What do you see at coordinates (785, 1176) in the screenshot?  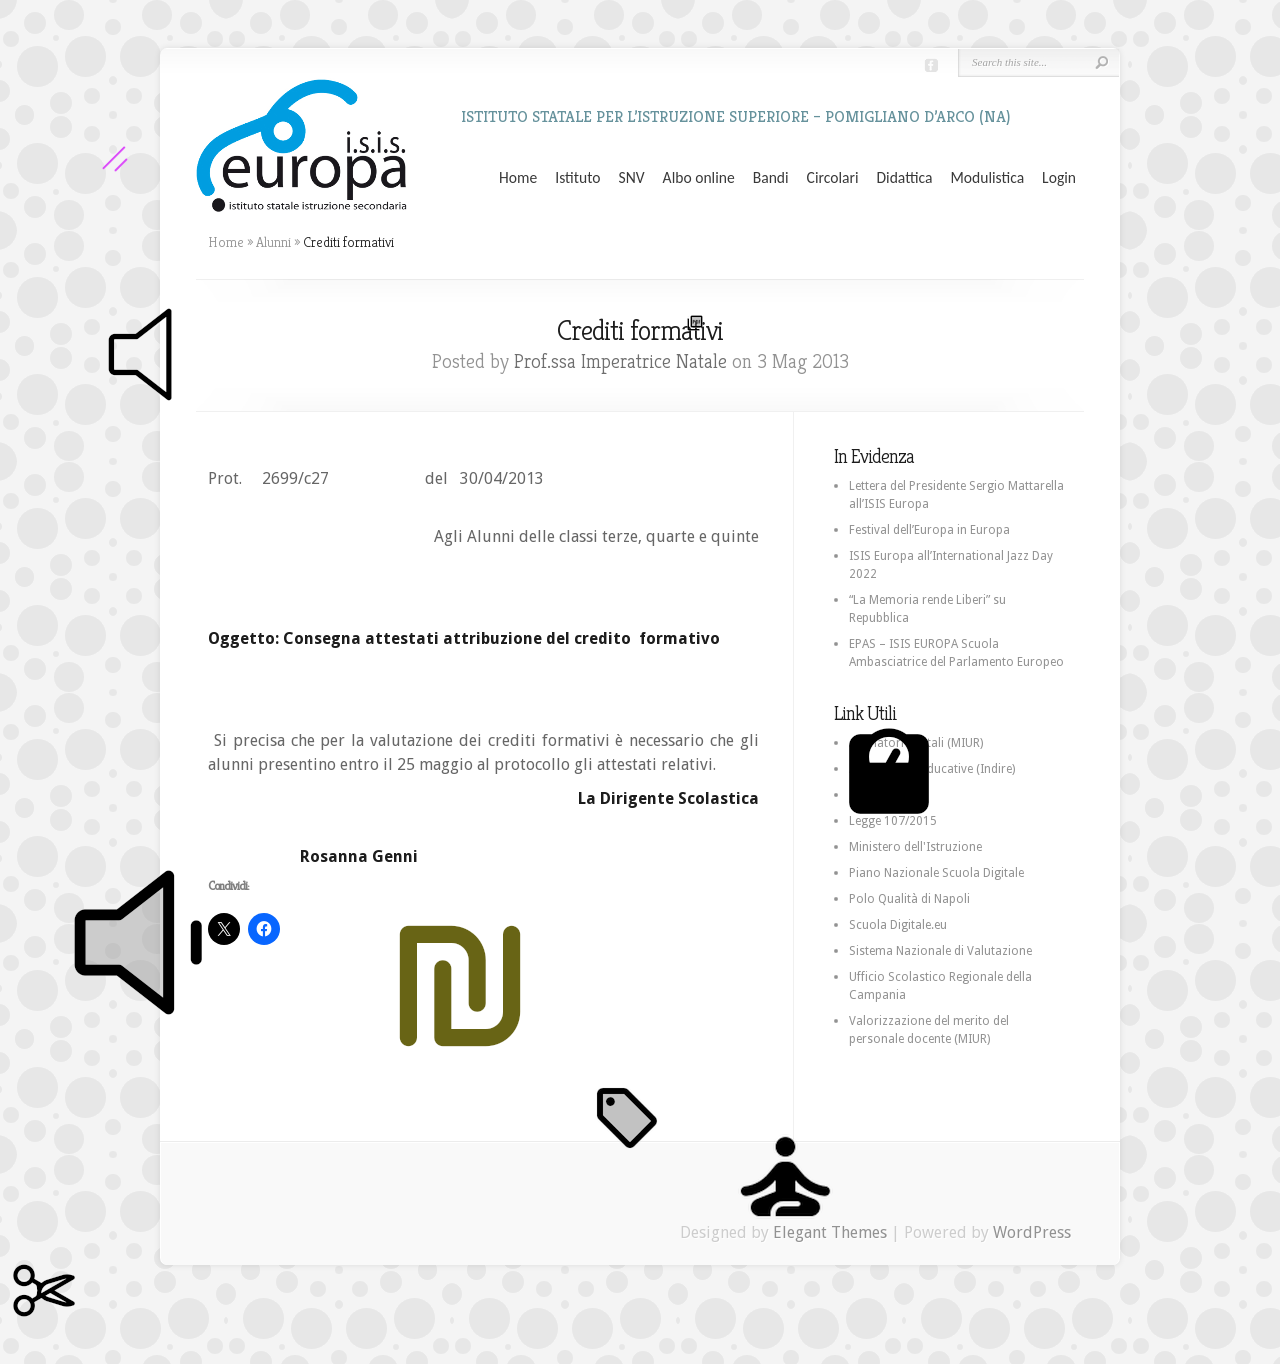 I see `access meditation or mindfulness features` at bounding box center [785, 1176].